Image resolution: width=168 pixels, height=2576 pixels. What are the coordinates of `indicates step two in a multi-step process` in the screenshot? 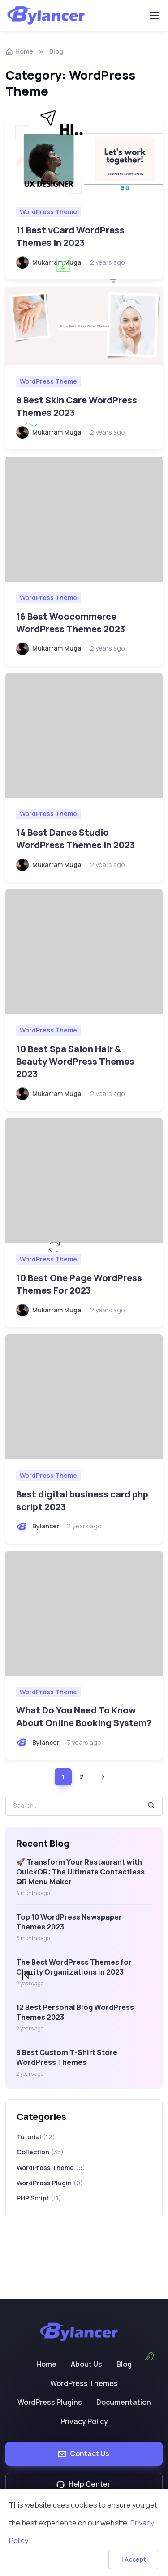 It's located at (63, 265).